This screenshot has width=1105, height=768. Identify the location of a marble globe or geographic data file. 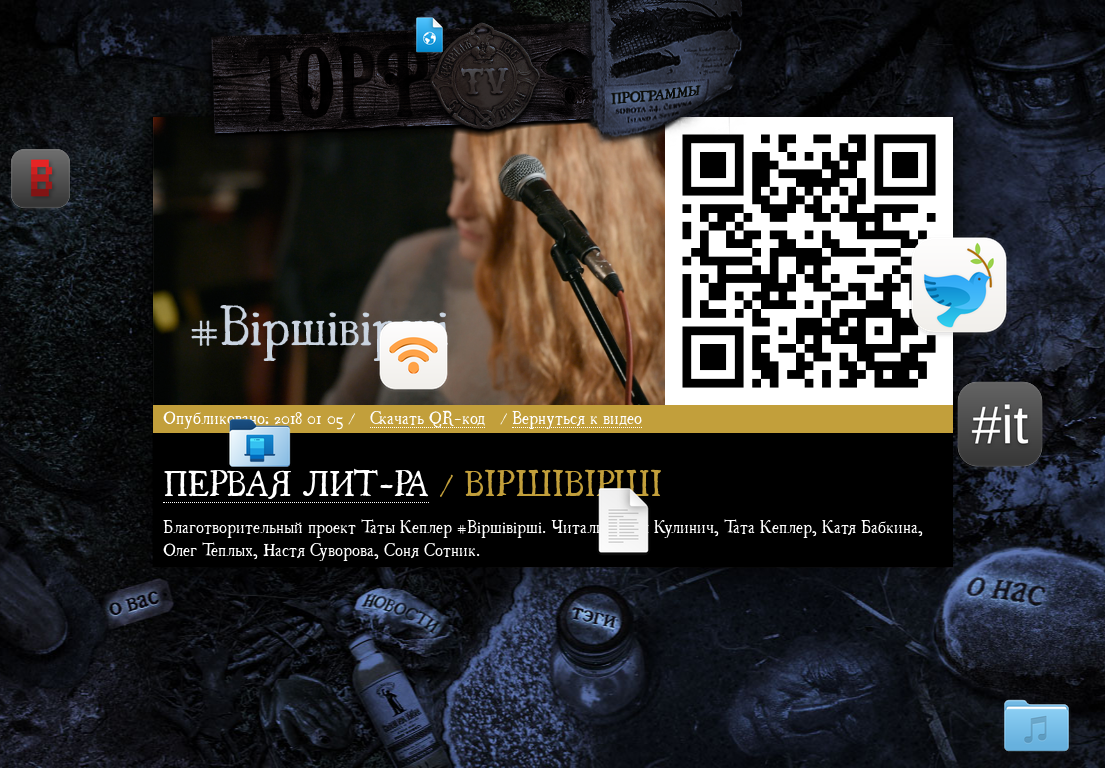
(429, 35).